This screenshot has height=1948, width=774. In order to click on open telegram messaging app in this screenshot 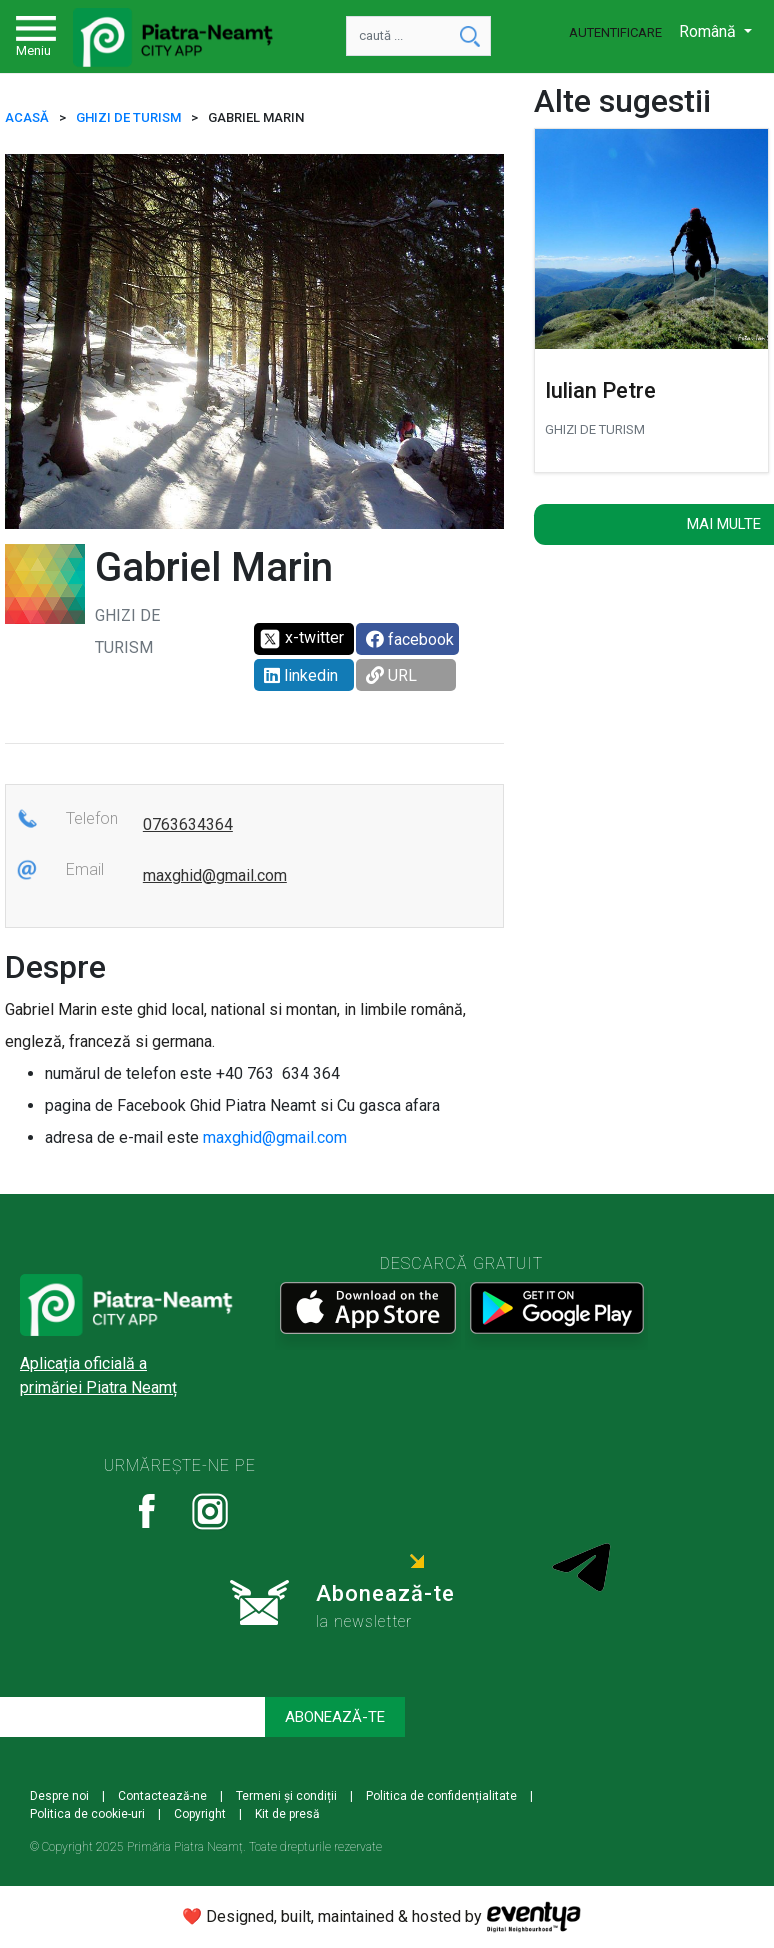, I will do `click(585, 1564)`.